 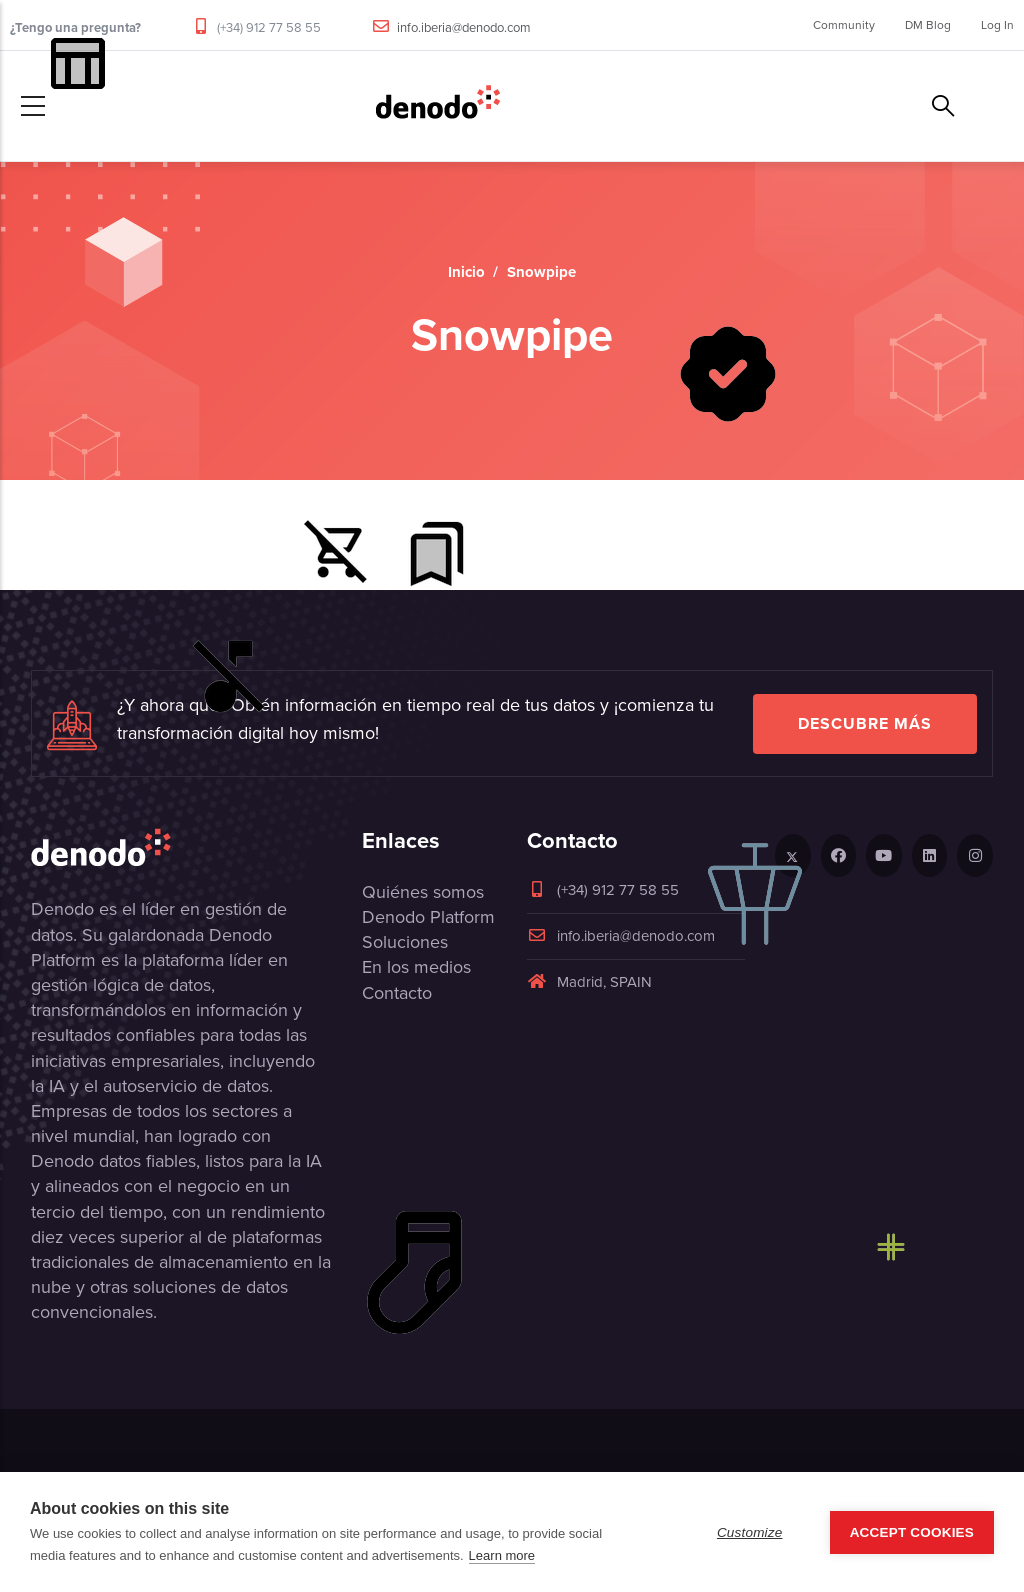 I want to click on remove item from shopping cart, so click(x=337, y=550).